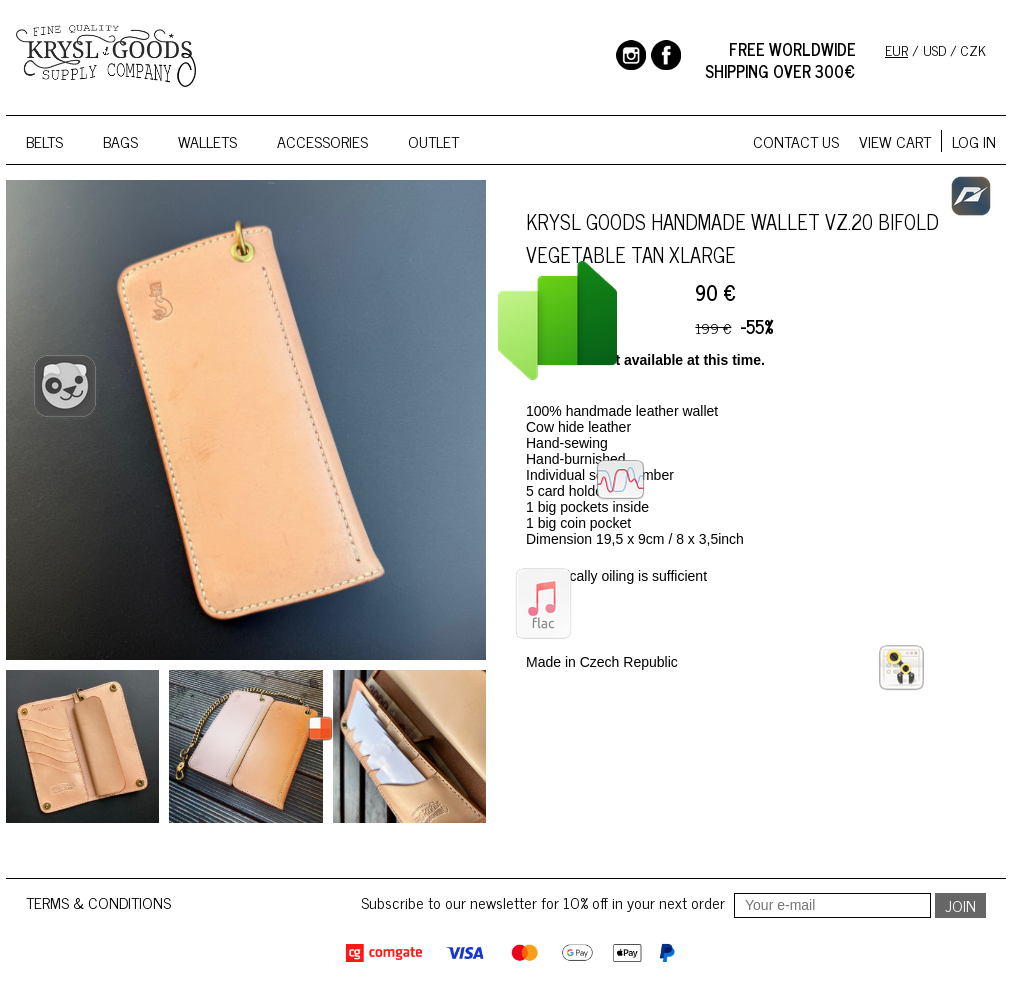  What do you see at coordinates (557, 320) in the screenshot?
I see `open microsoft viva insights app` at bounding box center [557, 320].